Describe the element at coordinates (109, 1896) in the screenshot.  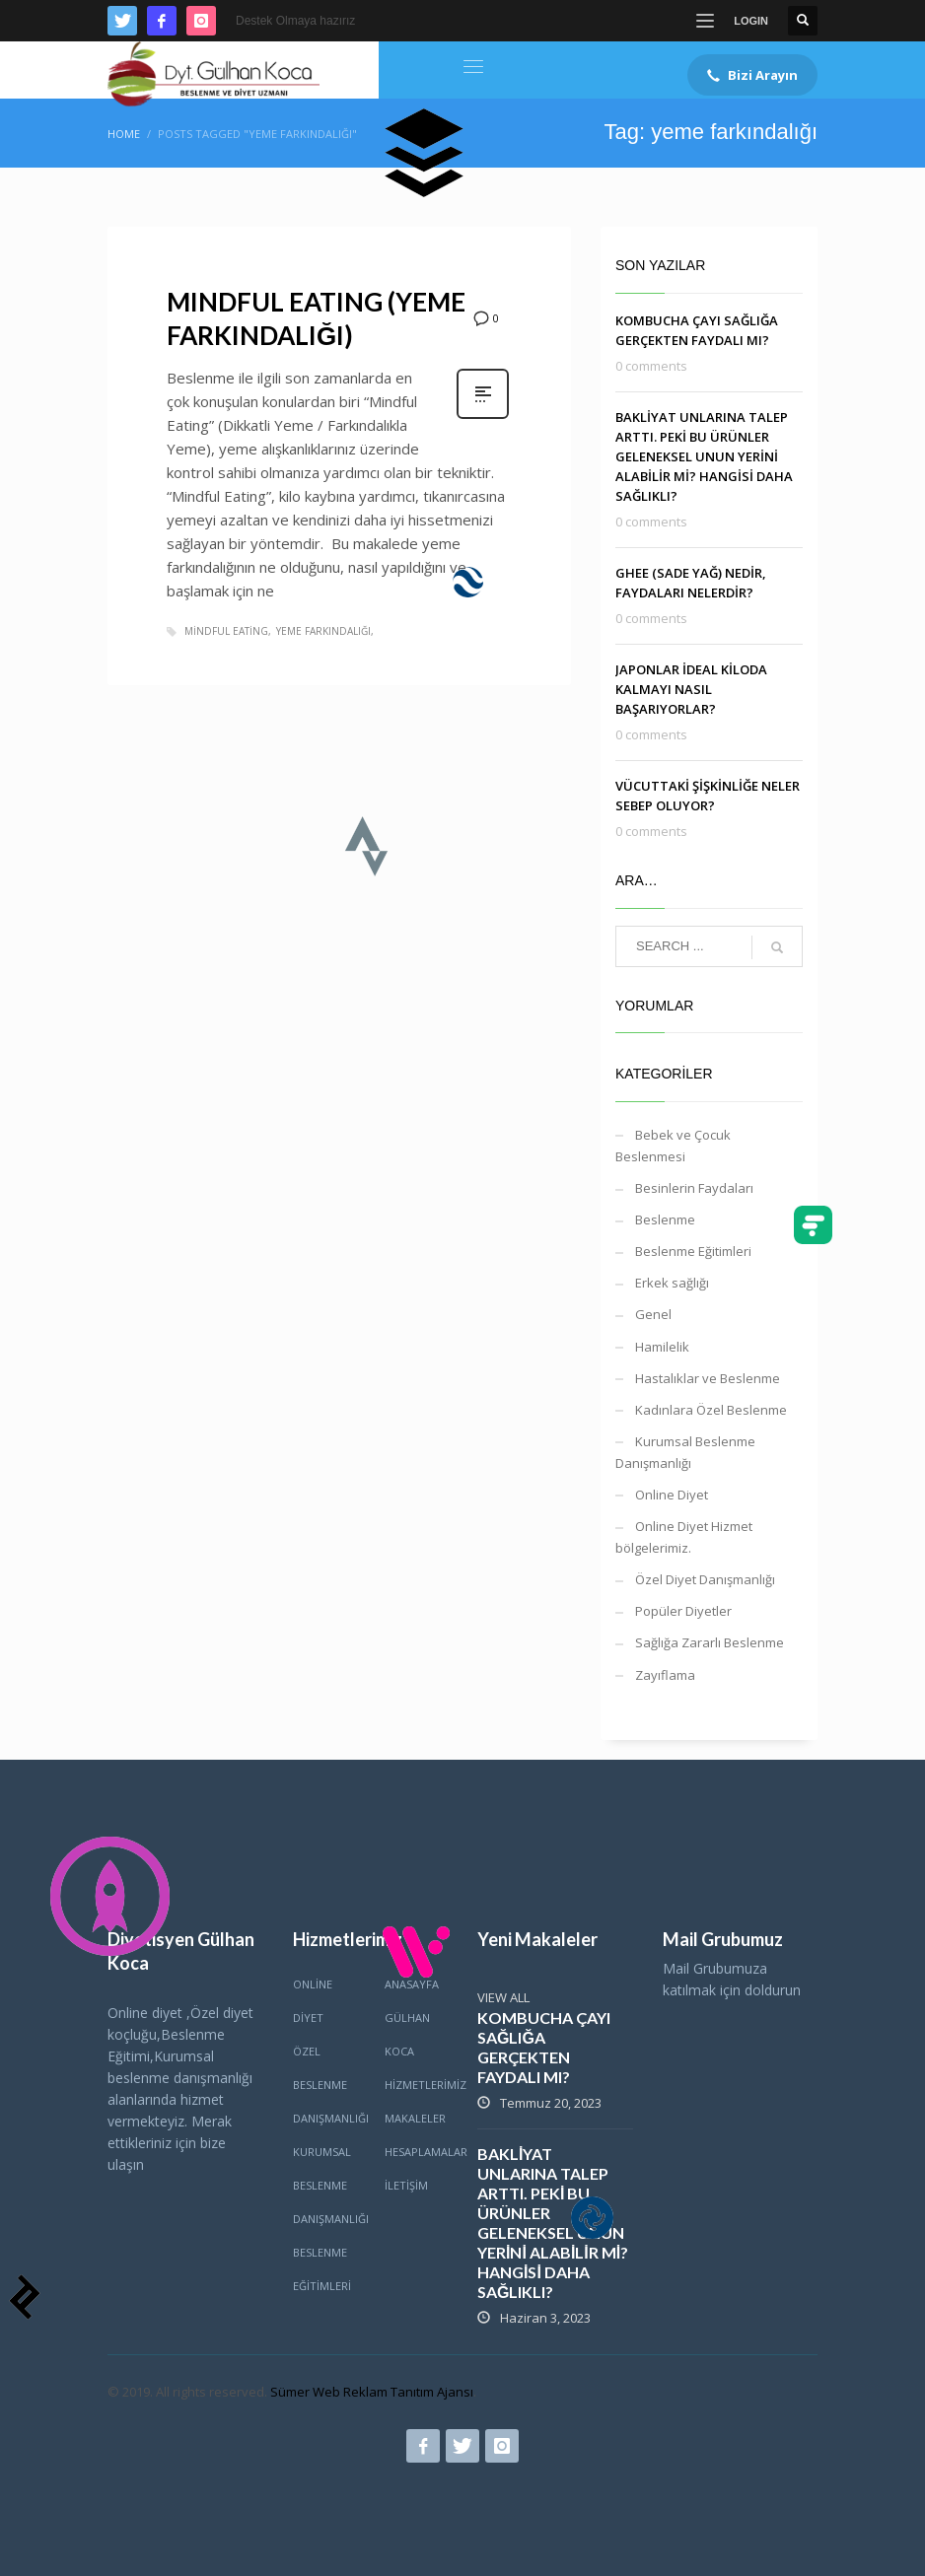
I see `visit proto.io website or app` at that location.